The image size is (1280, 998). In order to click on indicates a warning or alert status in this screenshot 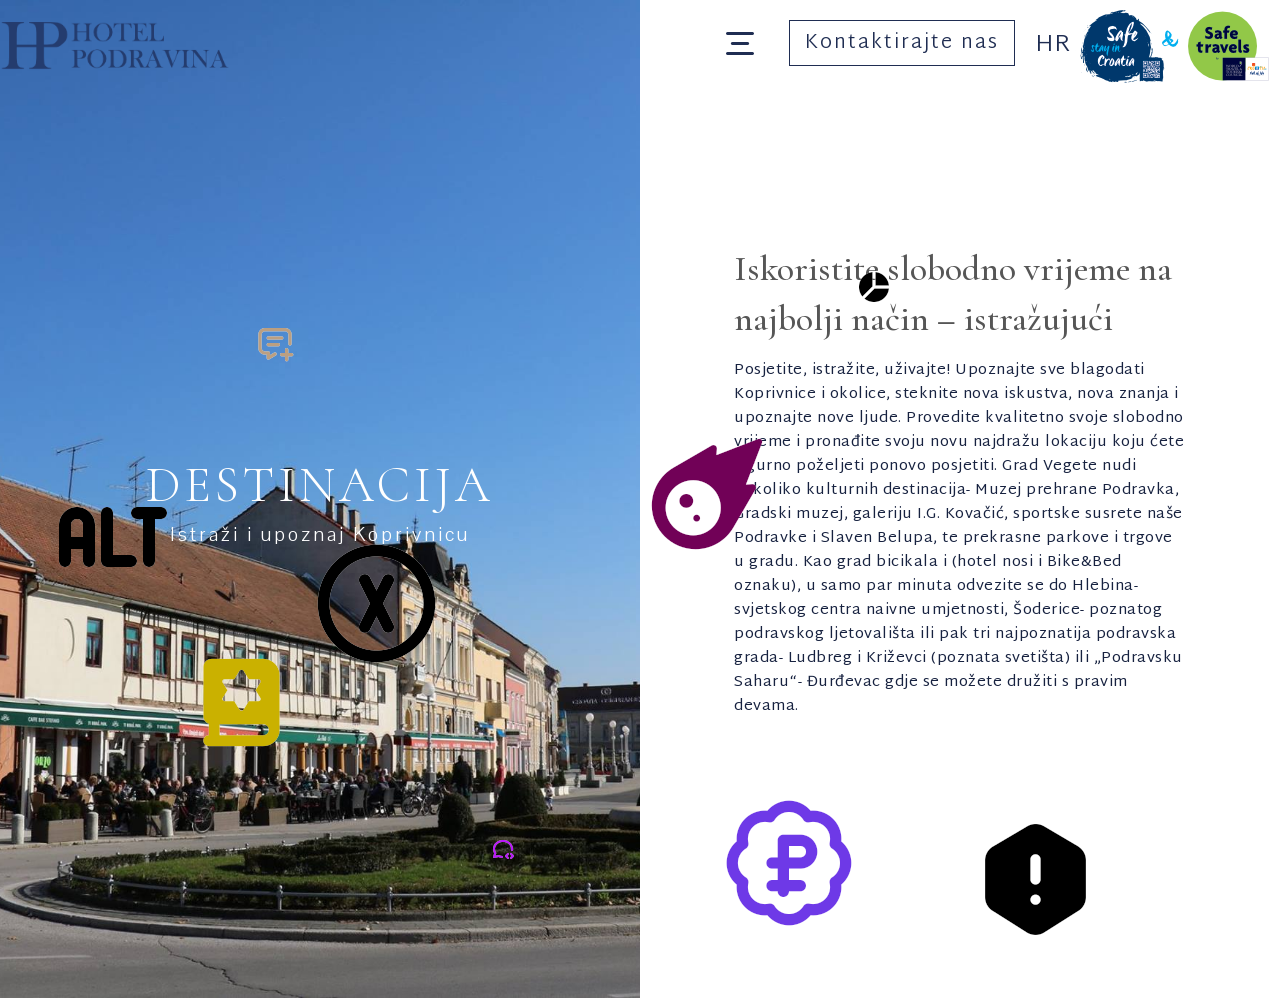, I will do `click(1035, 879)`.